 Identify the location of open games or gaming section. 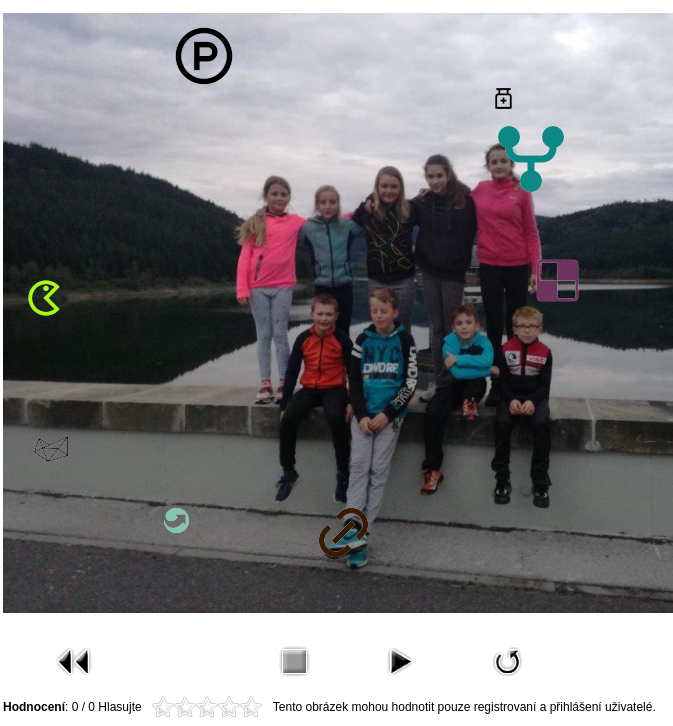
(46, 298).